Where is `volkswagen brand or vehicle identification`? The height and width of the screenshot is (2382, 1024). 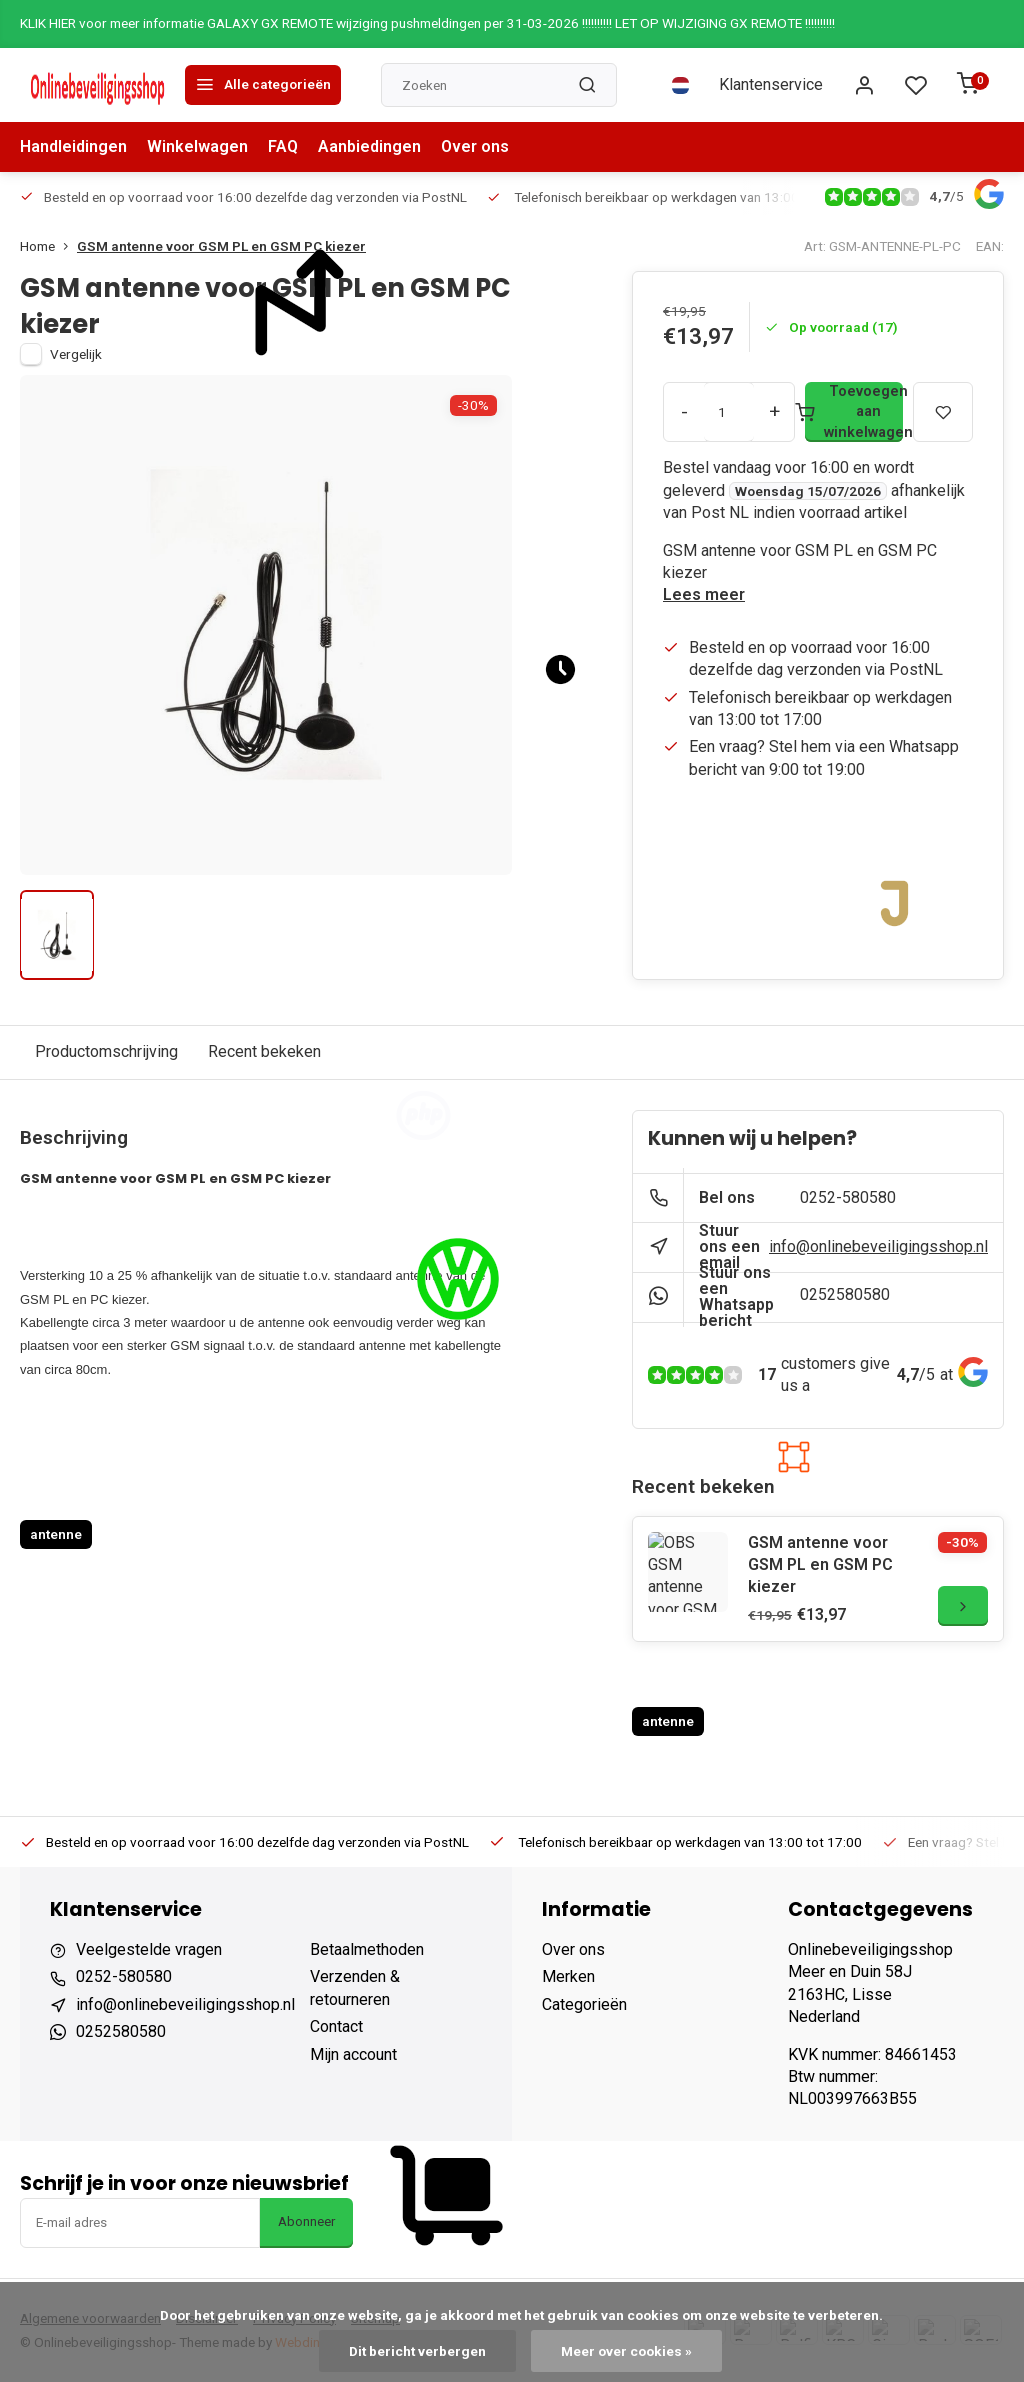
volkswagen brand or vehicle identification is located at coordinates (458, 1279).